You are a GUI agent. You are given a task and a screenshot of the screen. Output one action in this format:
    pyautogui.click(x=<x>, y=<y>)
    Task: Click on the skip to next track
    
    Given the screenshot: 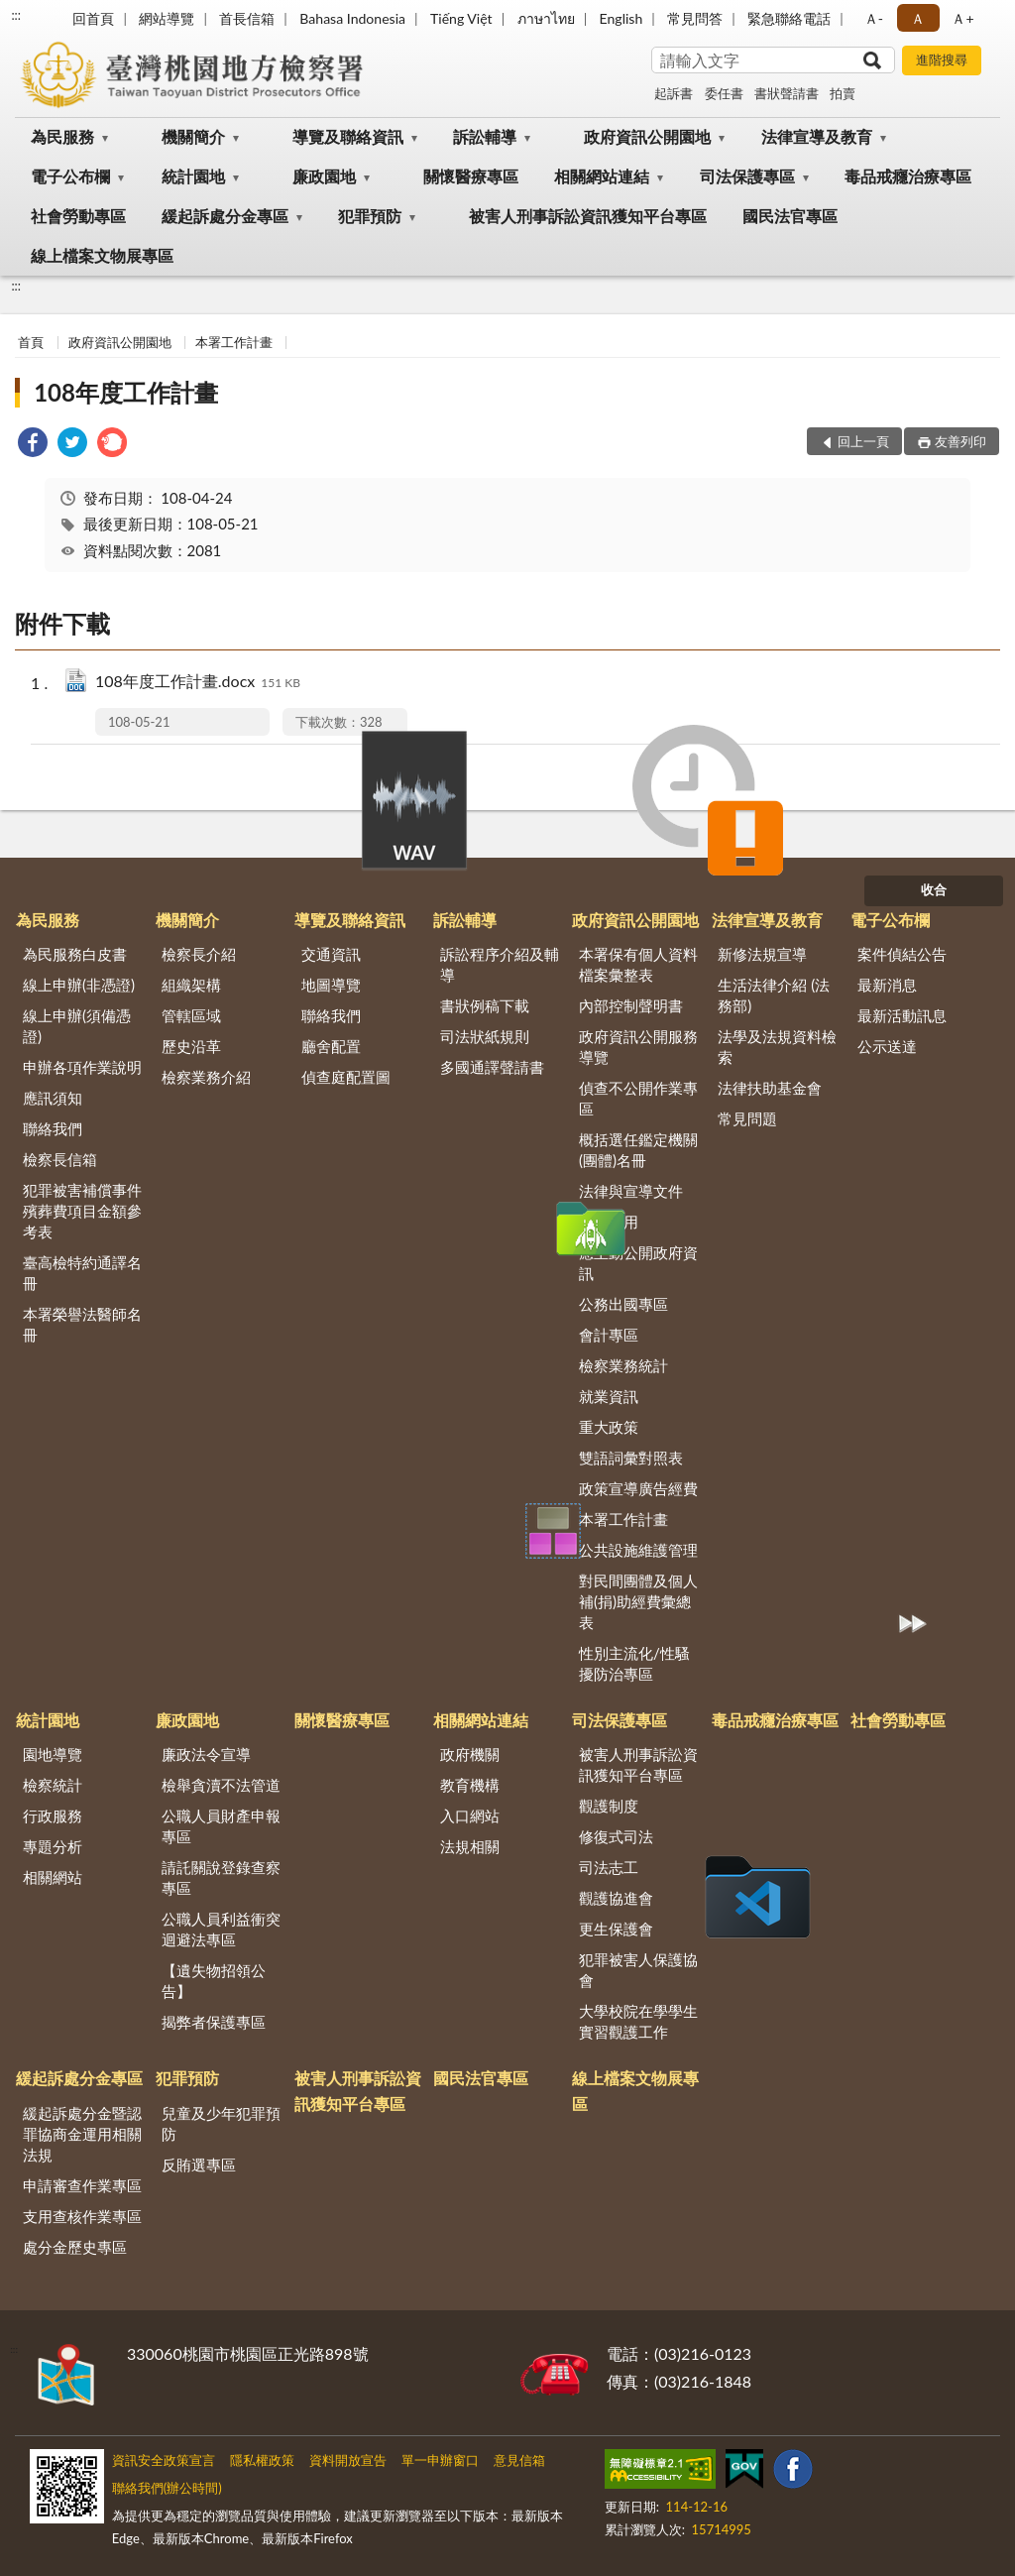 What is the action you would take?
    pyautogui.click(x=912, y=1623)
    